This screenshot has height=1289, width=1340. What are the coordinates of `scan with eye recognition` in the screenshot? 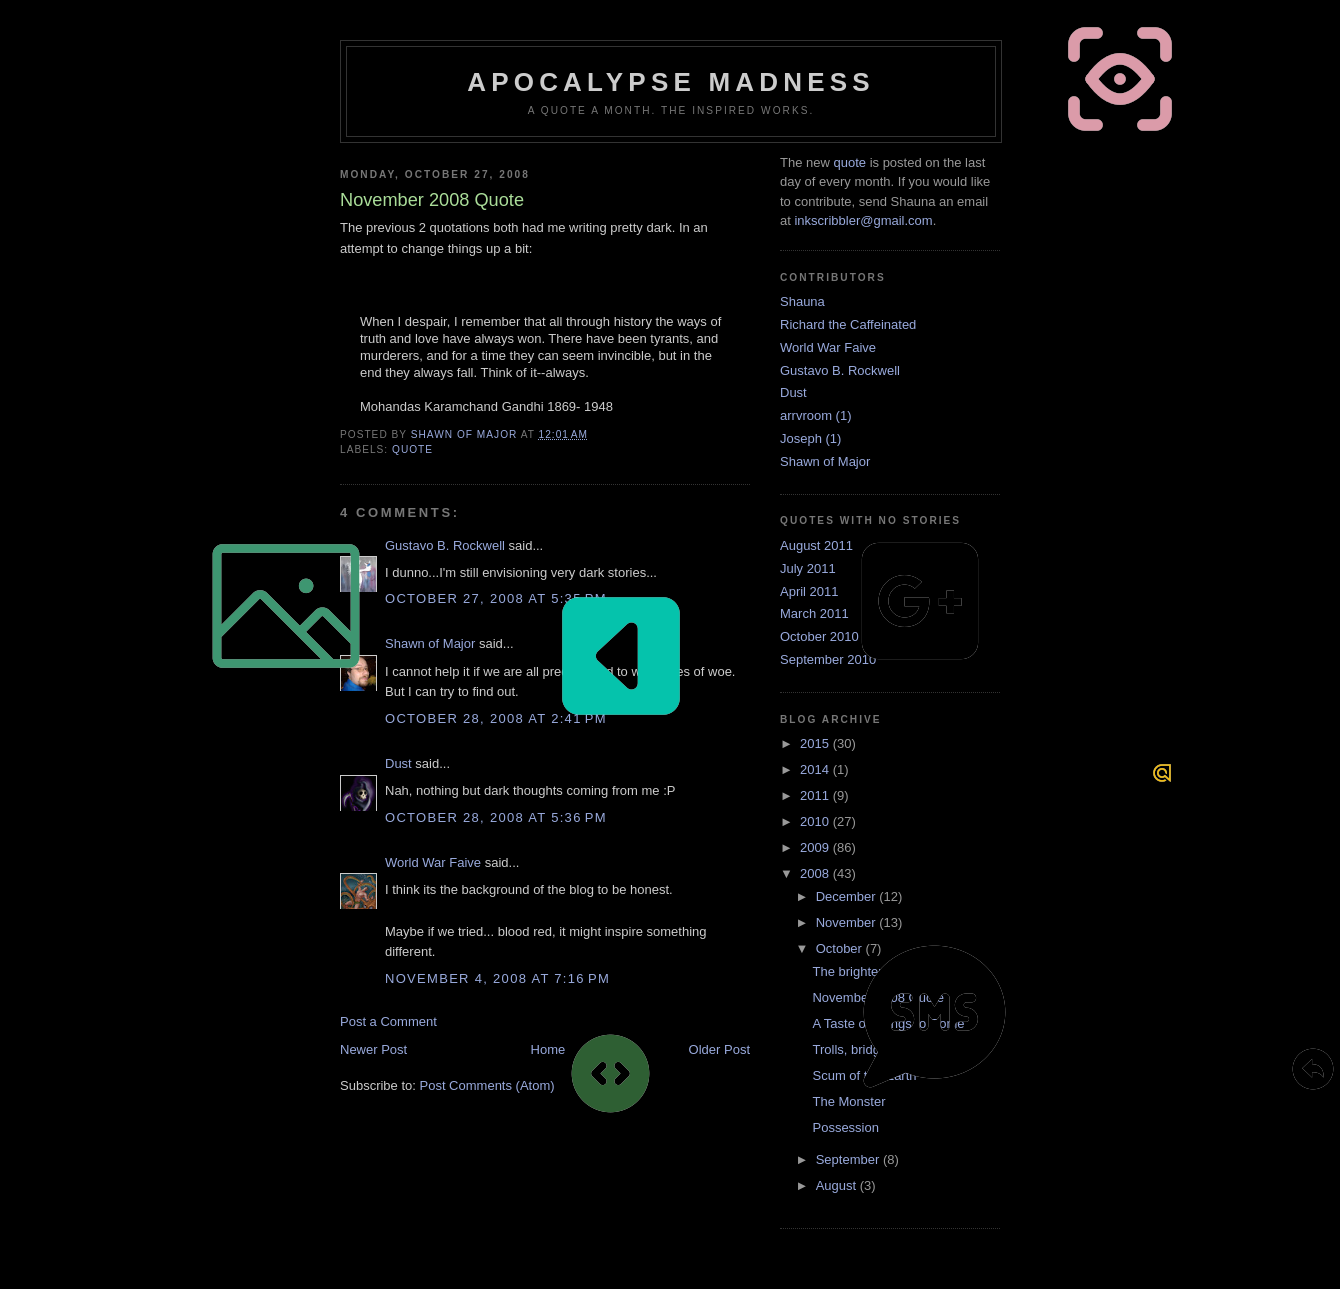 It's located at (1120, 79).